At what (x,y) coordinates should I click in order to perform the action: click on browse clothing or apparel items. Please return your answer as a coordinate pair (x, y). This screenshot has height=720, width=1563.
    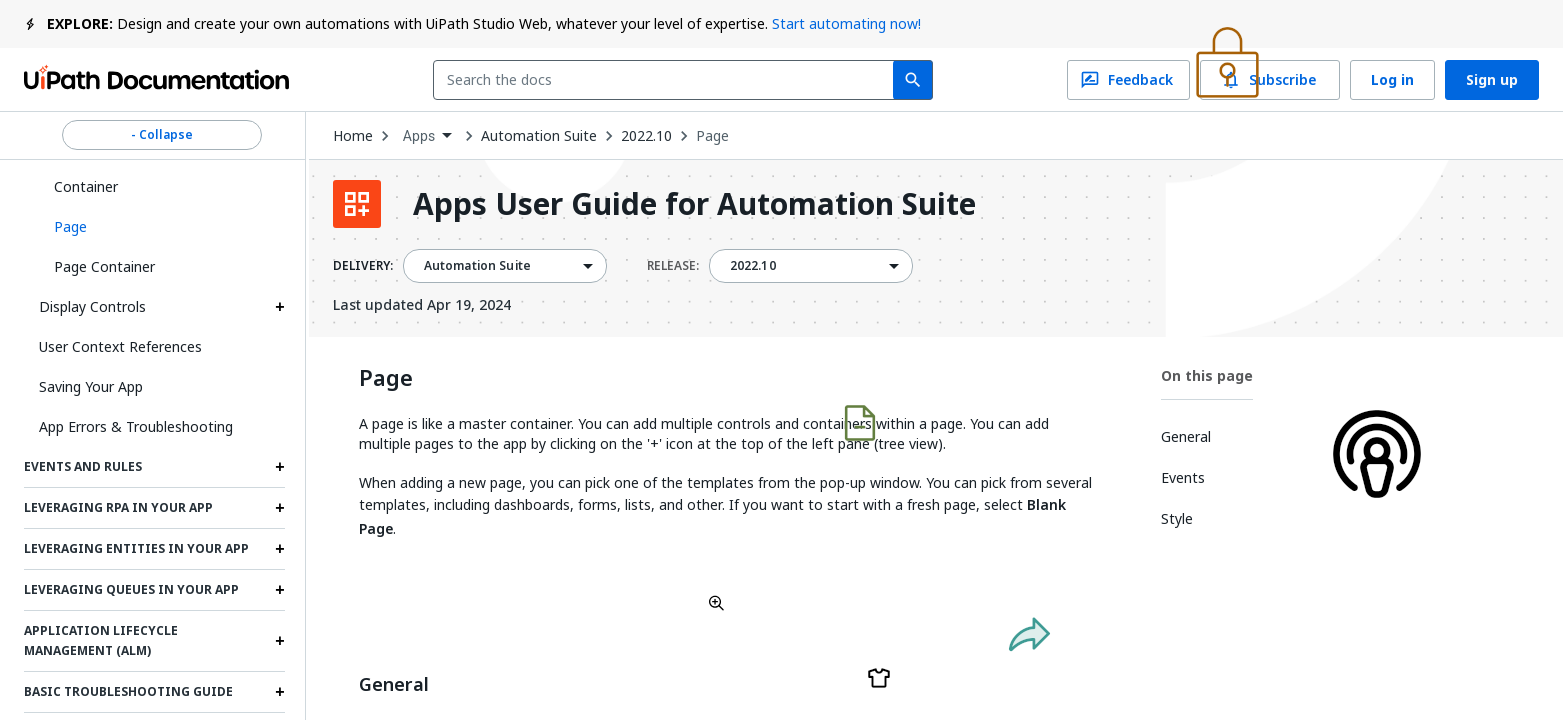
    Looking at the image, I should click on (879, 678).